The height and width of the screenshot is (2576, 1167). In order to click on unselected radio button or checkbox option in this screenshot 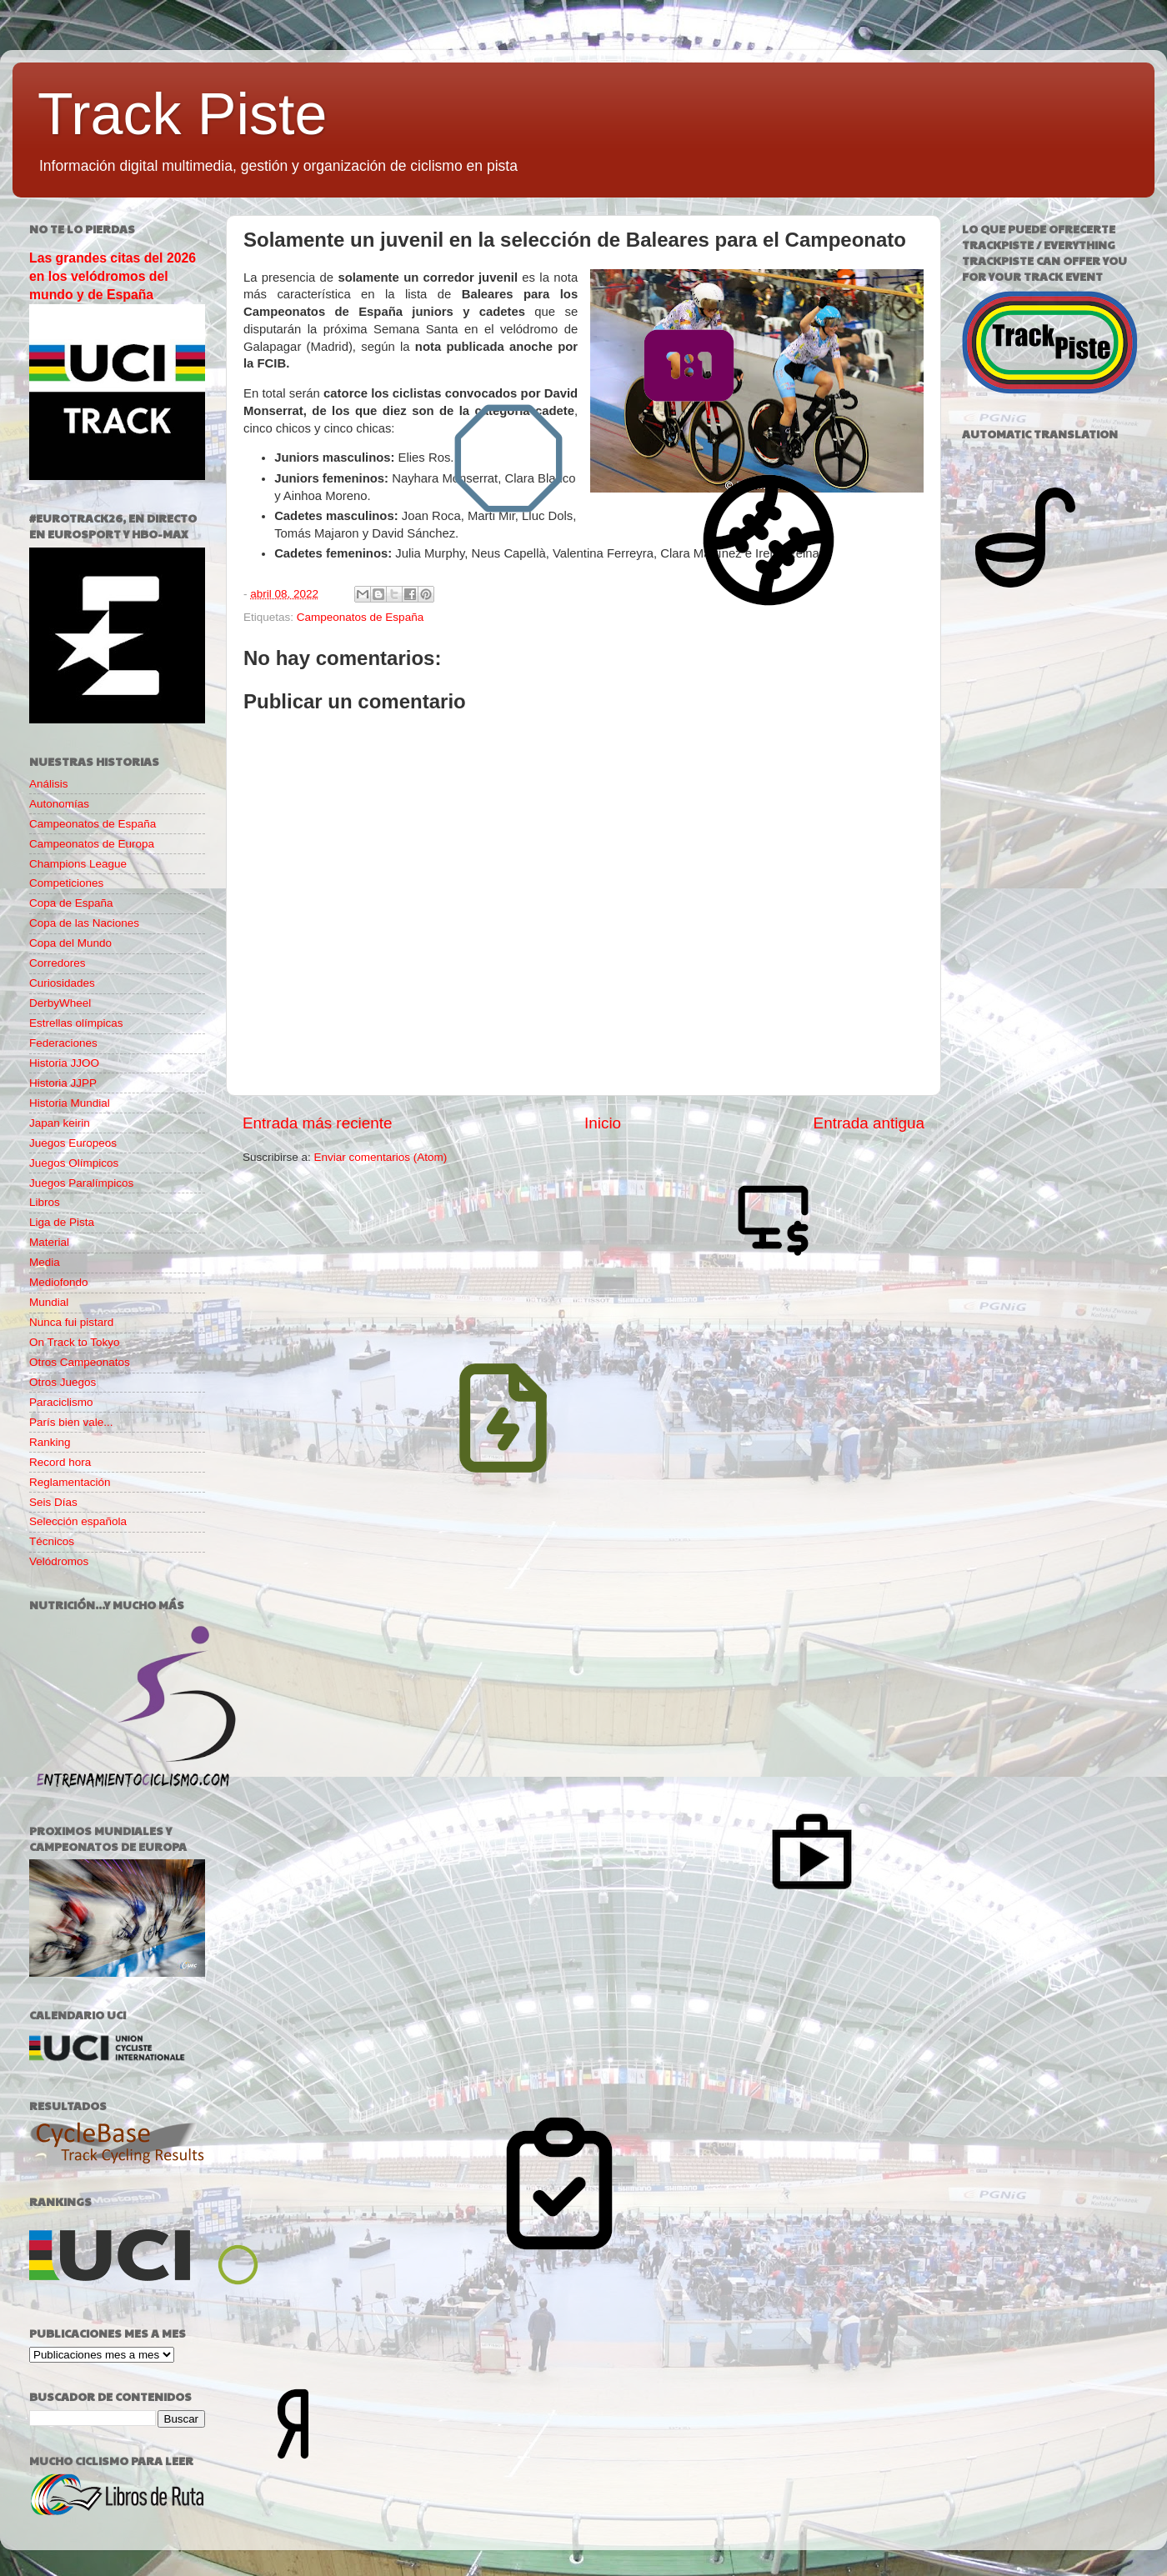, I will do `click(238, 2264)`.